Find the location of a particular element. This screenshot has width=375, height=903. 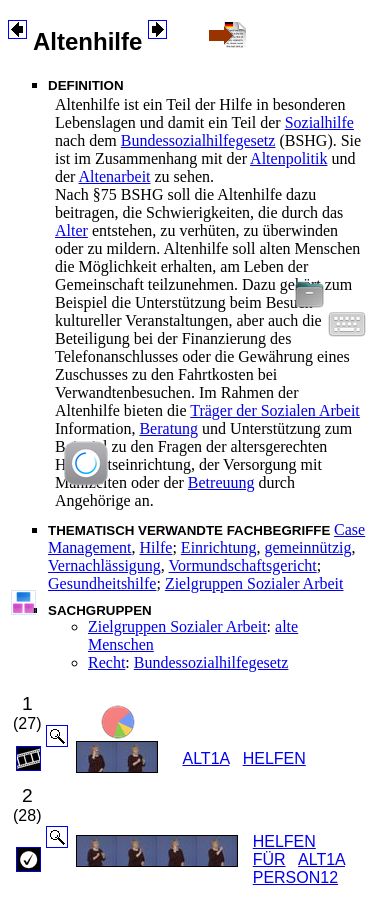

open on-screen keyboard is located at coordinates (347, 324).